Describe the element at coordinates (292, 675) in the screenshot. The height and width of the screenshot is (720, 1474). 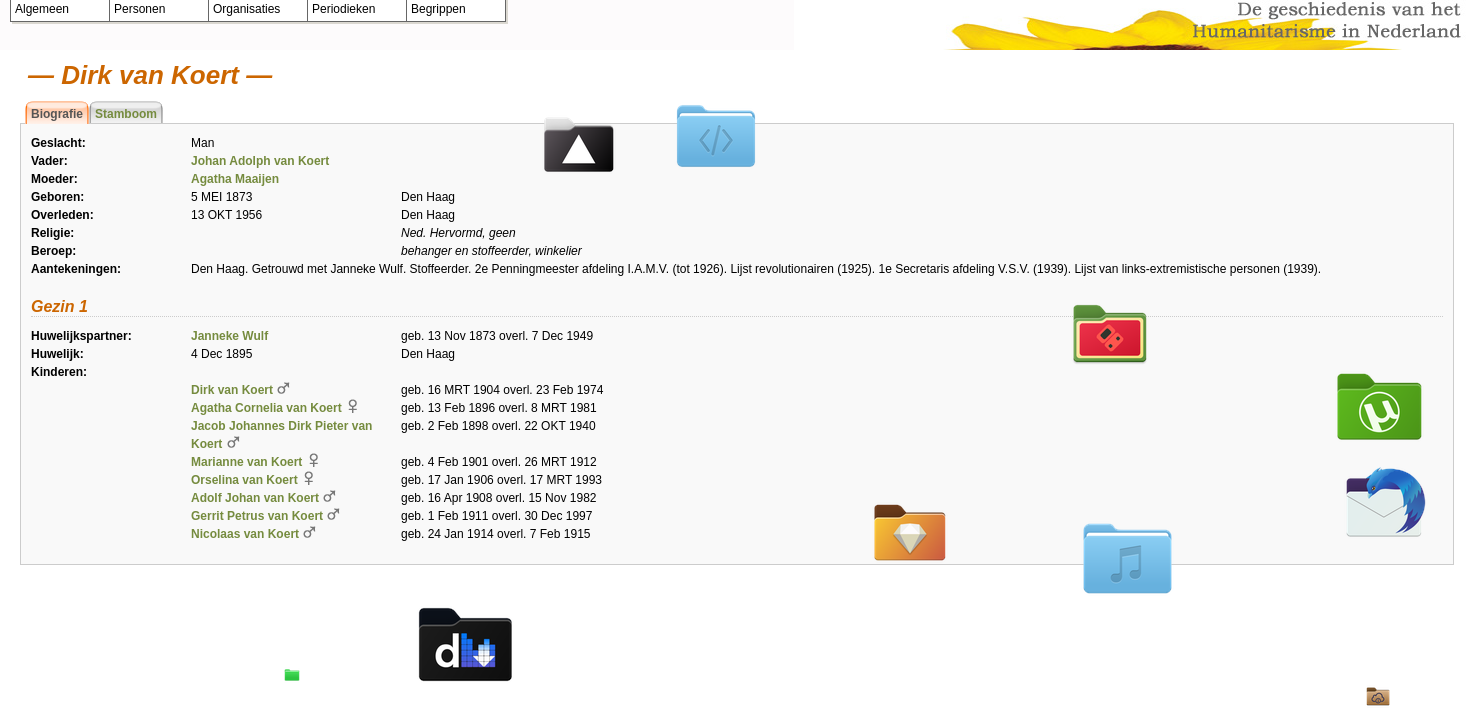
I see `open folder to view contents` at that location.